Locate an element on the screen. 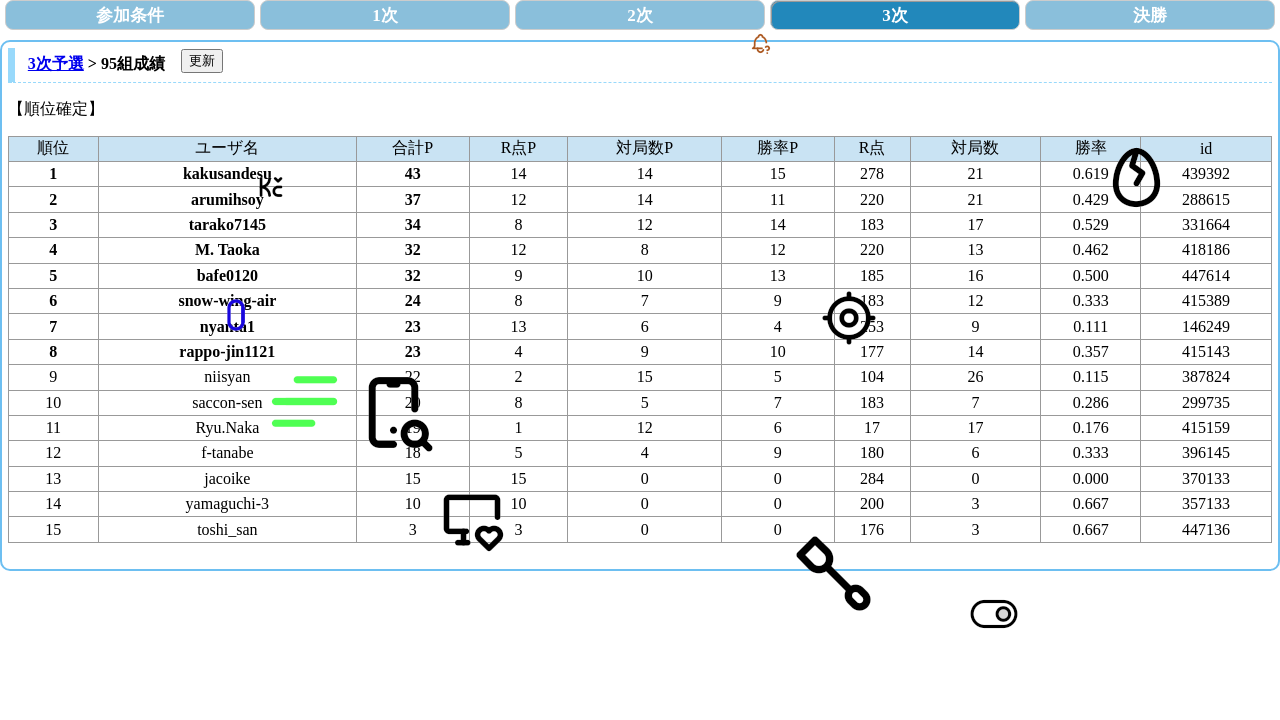 This screenshot has height=720, width=1280. open navigation menu is located at coordinates (304, 401).